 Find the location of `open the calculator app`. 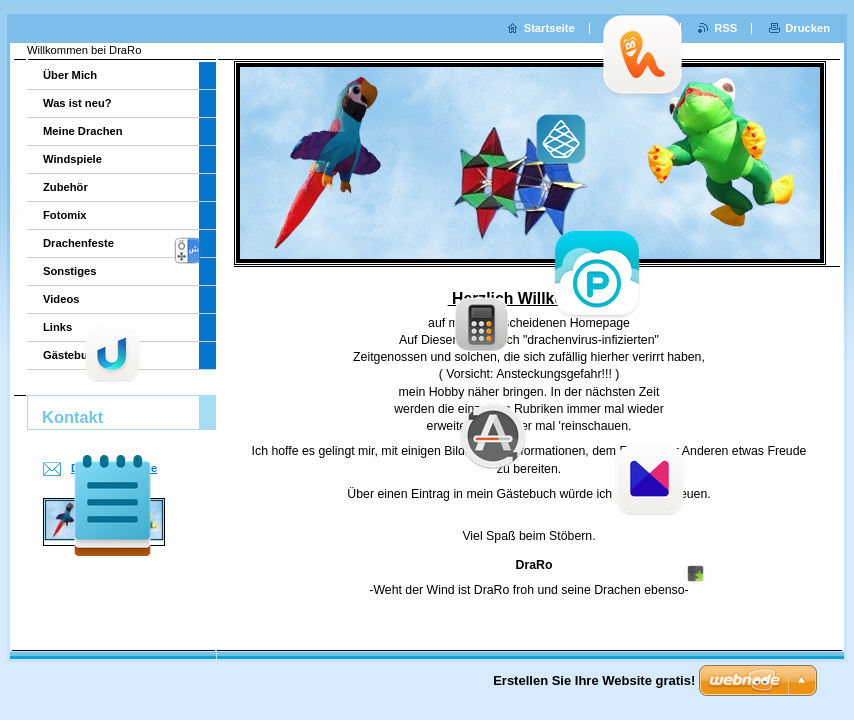

open the calculator app is located at coordinates (481, 324).